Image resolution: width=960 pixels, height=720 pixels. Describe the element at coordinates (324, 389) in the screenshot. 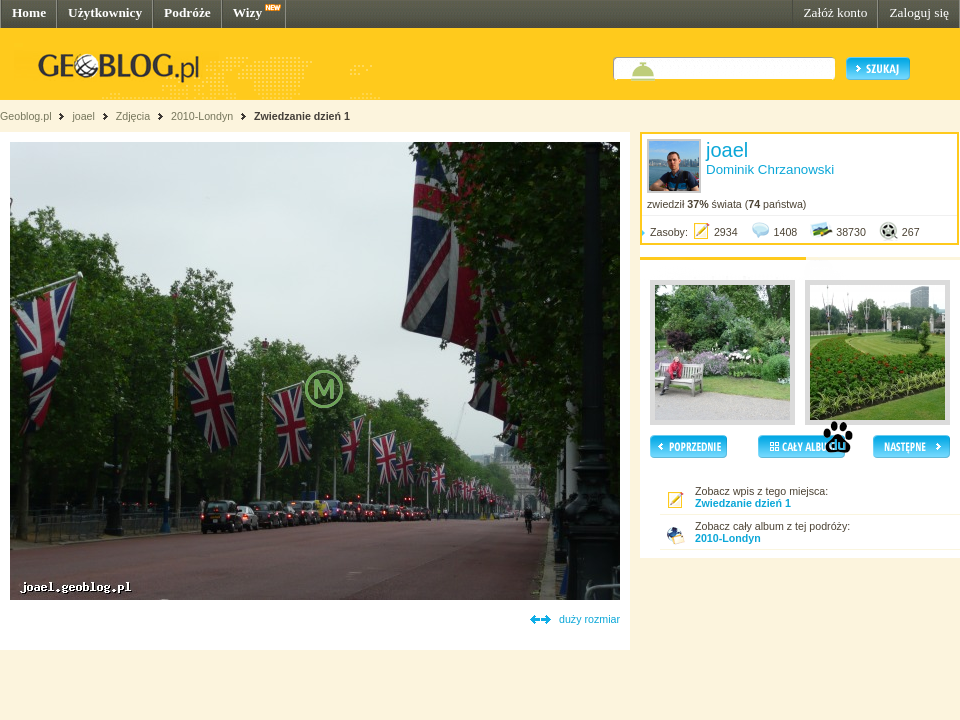

I see `open the Paris Metro transit app` at that location.